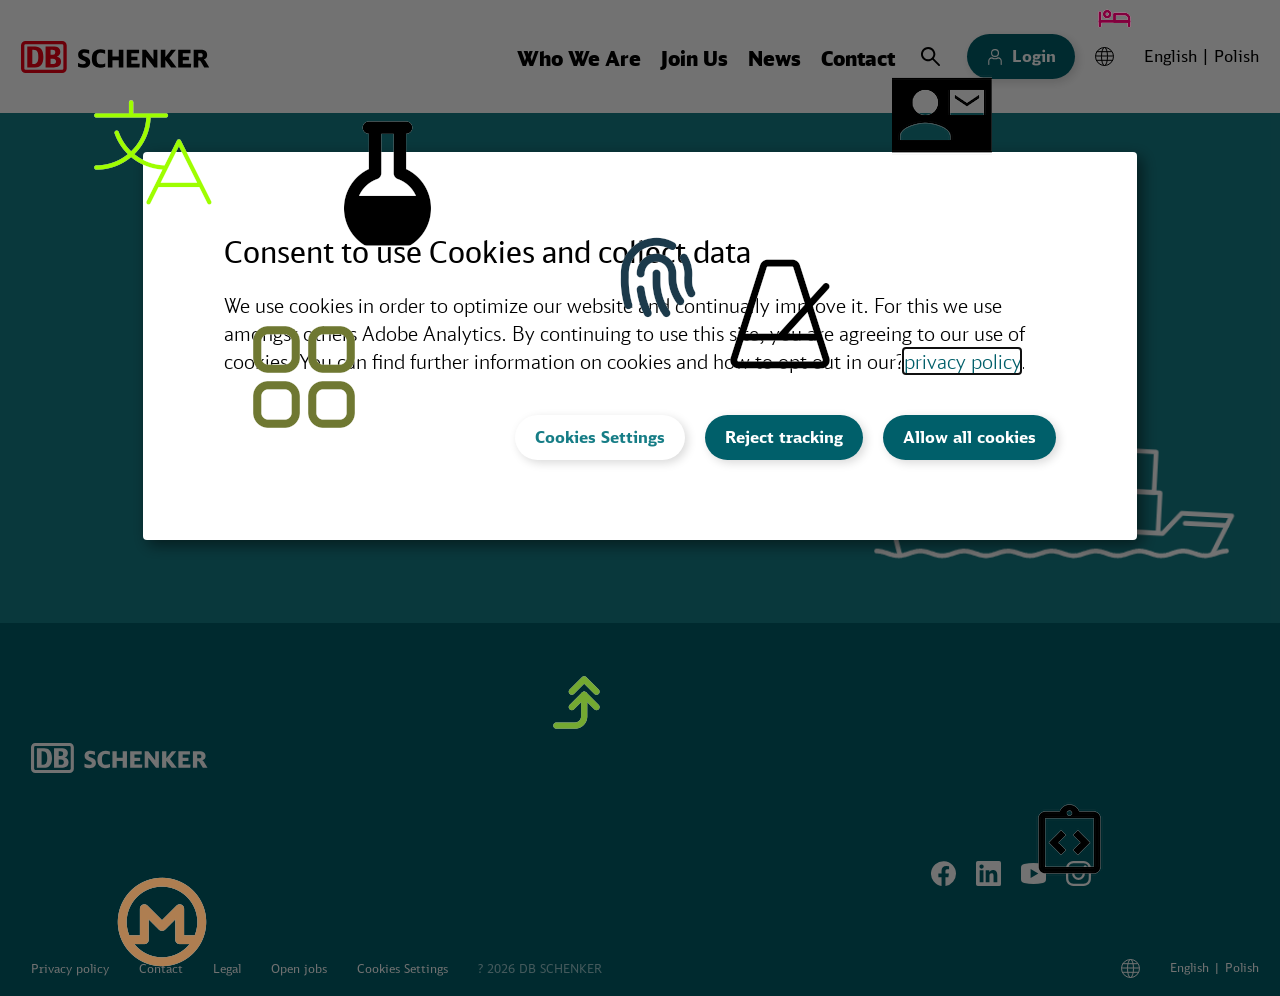  I want to click on translate text to another language, so click(148, 154).